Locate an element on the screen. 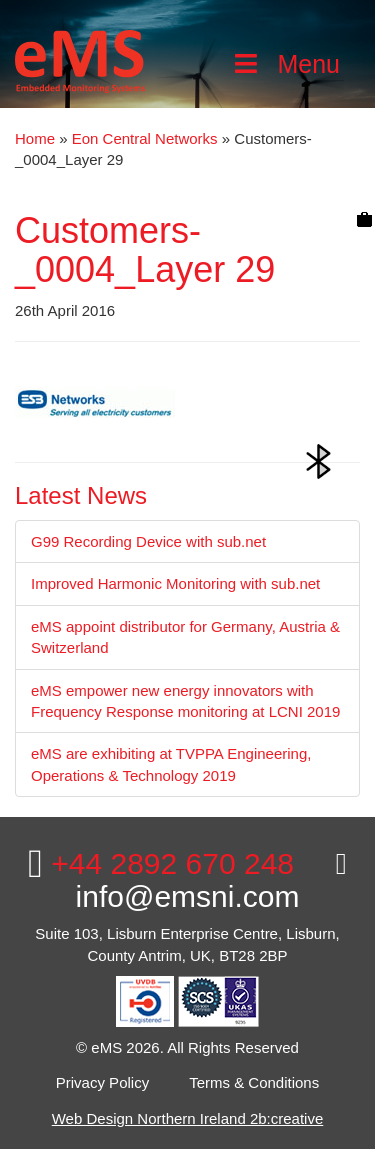  toggle bluetooth connectivity on or off is located at coordinates (318, 461).